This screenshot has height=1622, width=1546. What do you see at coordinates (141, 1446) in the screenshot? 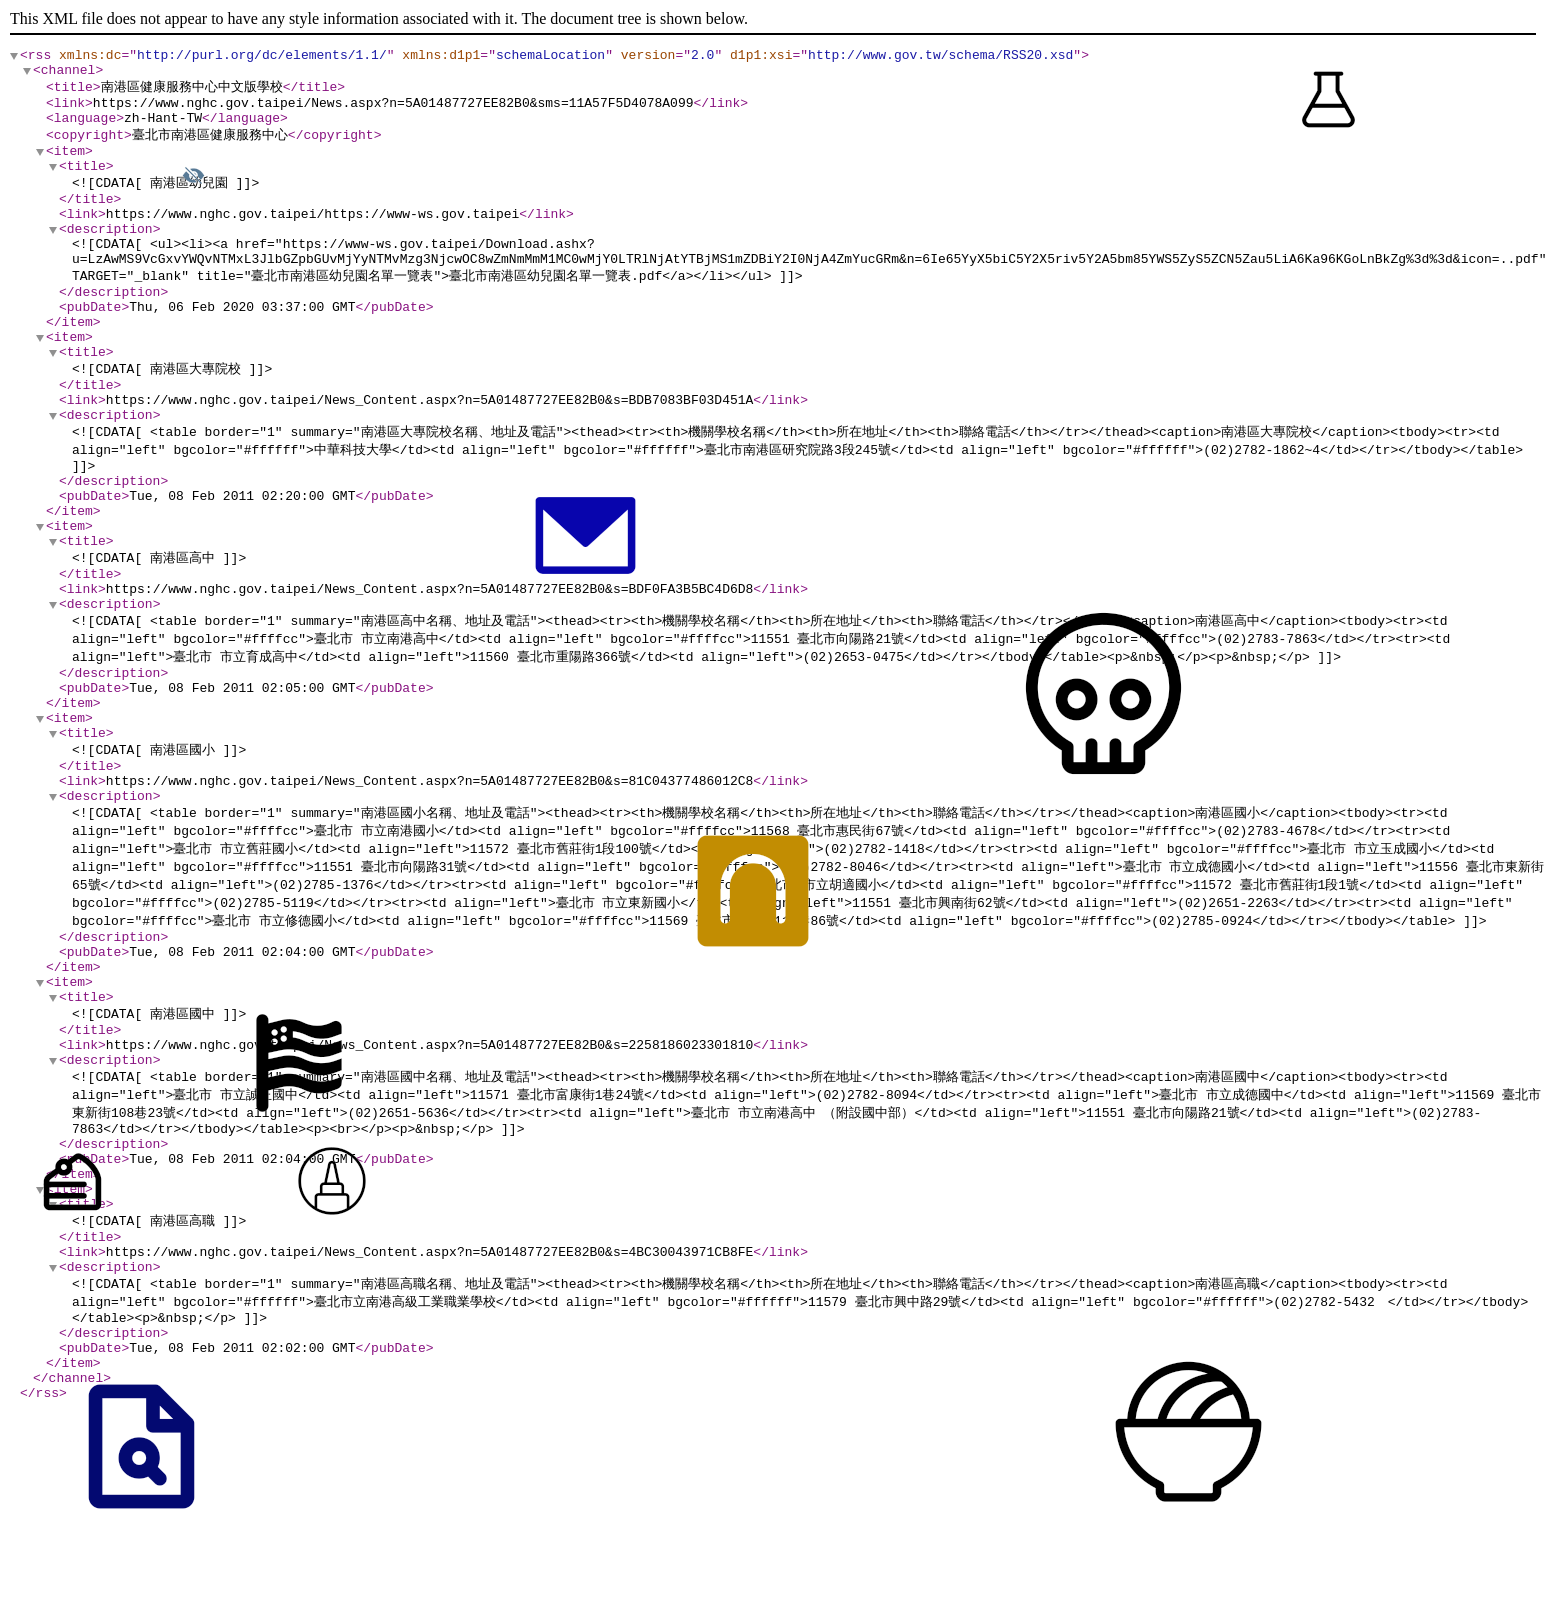
I see `search within a document` at bounding box center [141, 1446].